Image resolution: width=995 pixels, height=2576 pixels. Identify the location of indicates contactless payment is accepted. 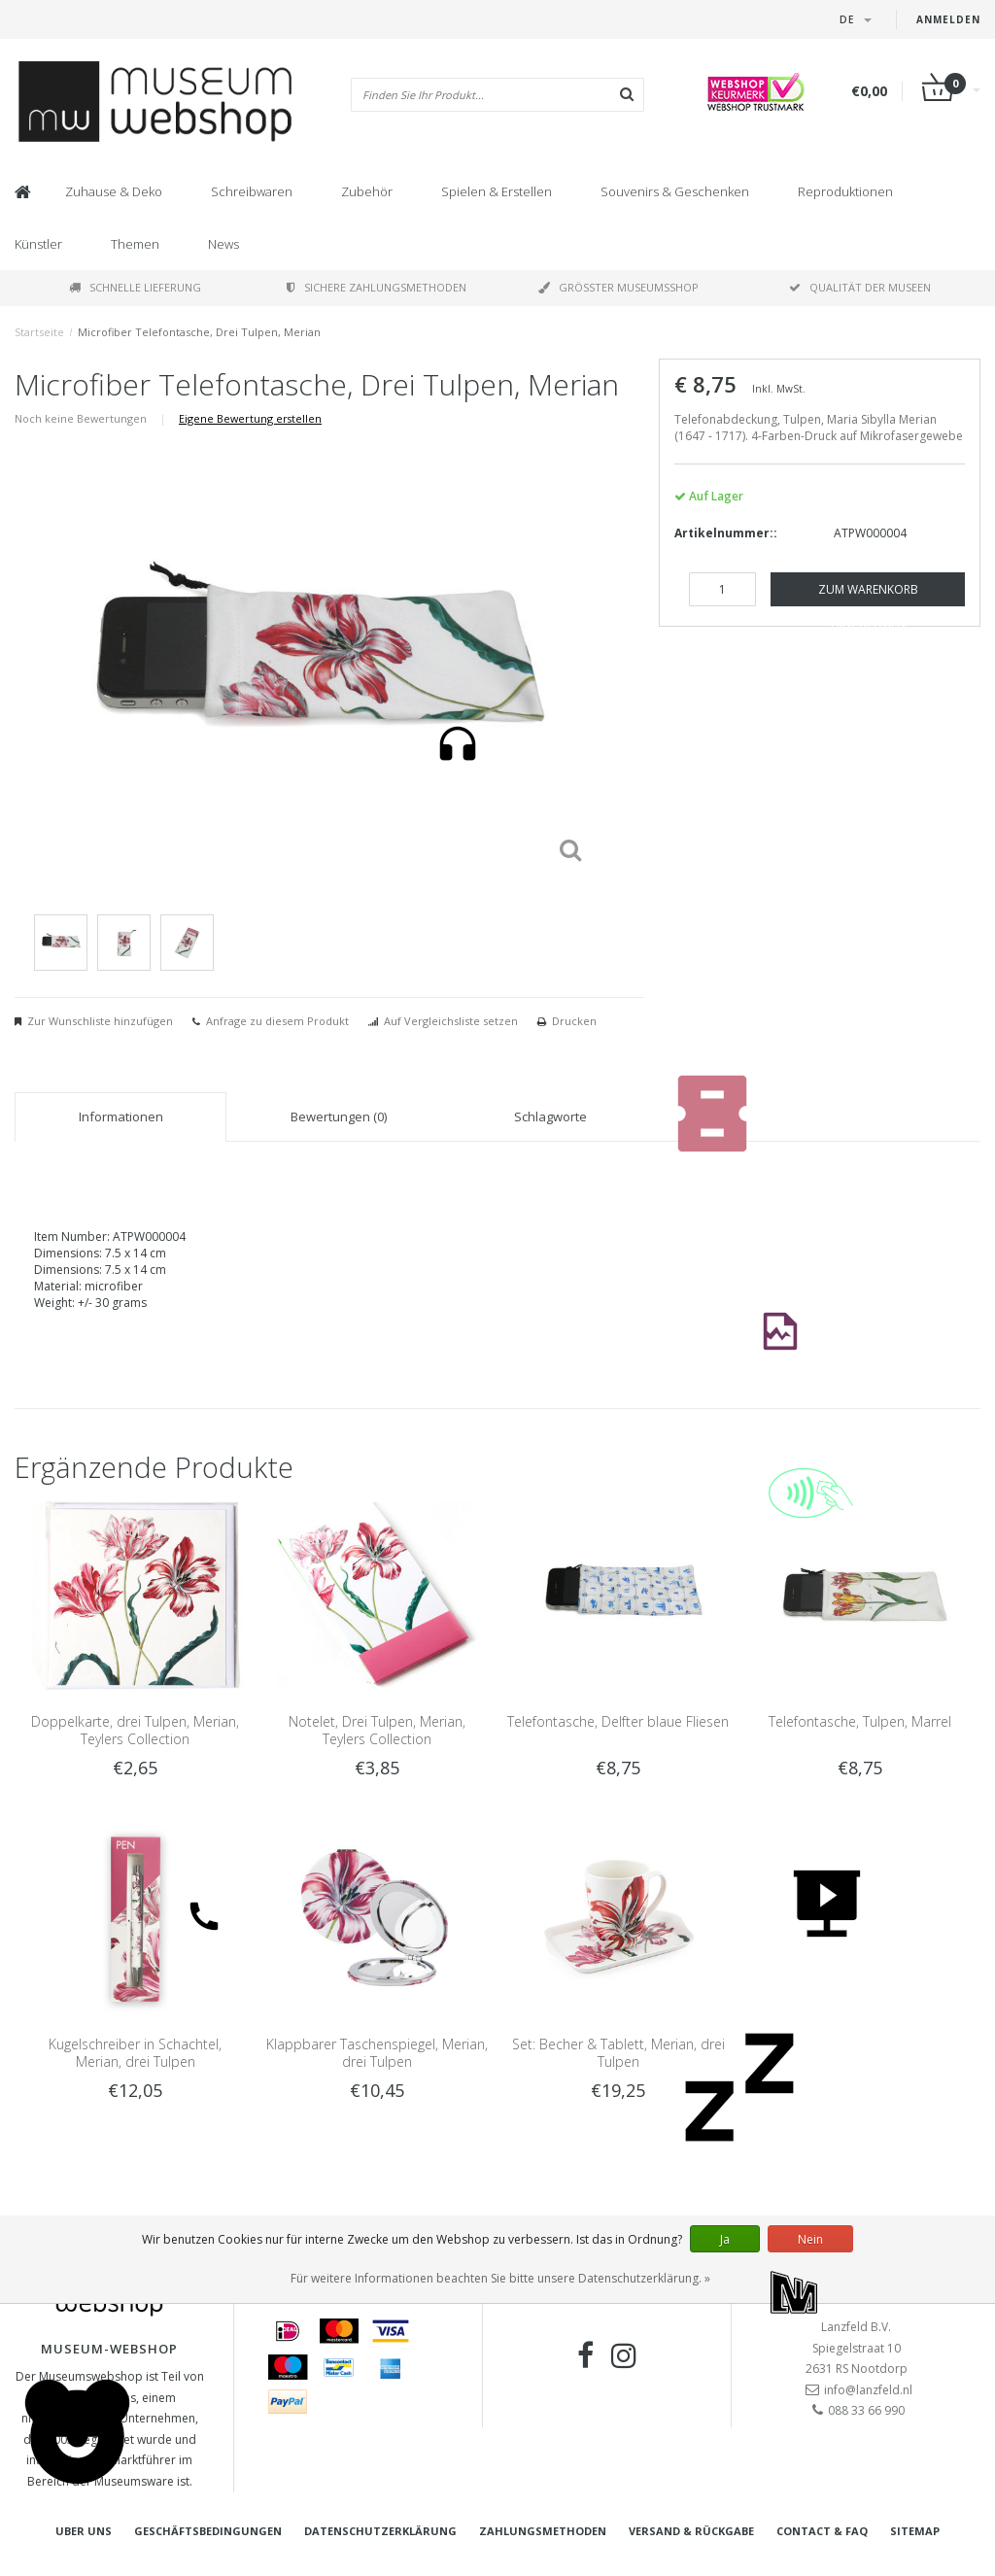
(810, 1493).